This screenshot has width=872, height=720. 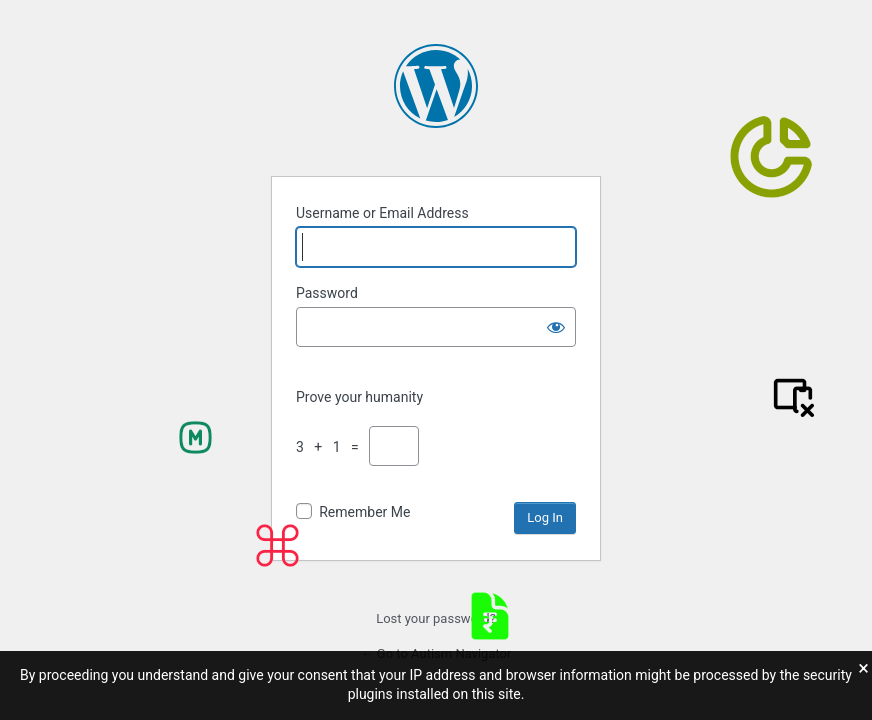 I want to click on access metro or subway transit options, so click(x=195, y=437).